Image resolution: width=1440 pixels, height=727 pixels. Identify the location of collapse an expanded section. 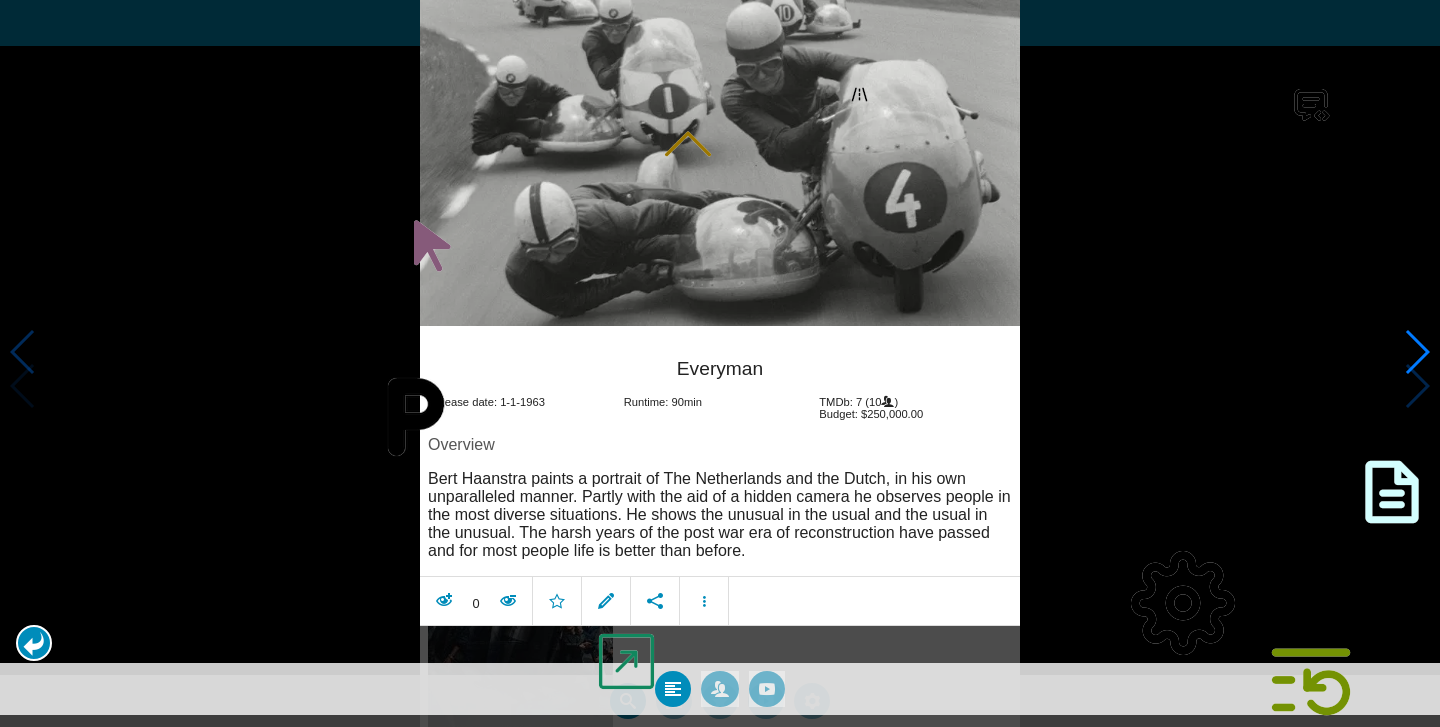
(688, 157).